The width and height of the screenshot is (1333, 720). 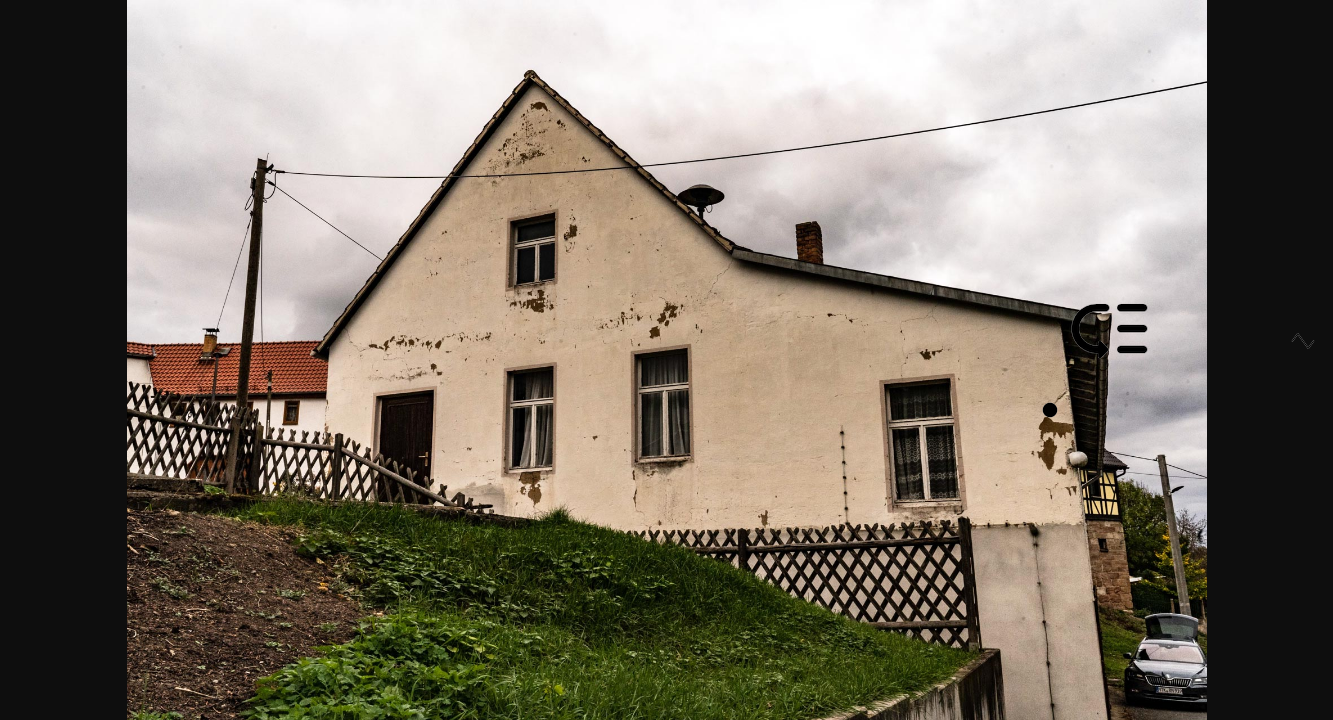 I want to click on start recording audio or video, so click(x=1050, y=410).